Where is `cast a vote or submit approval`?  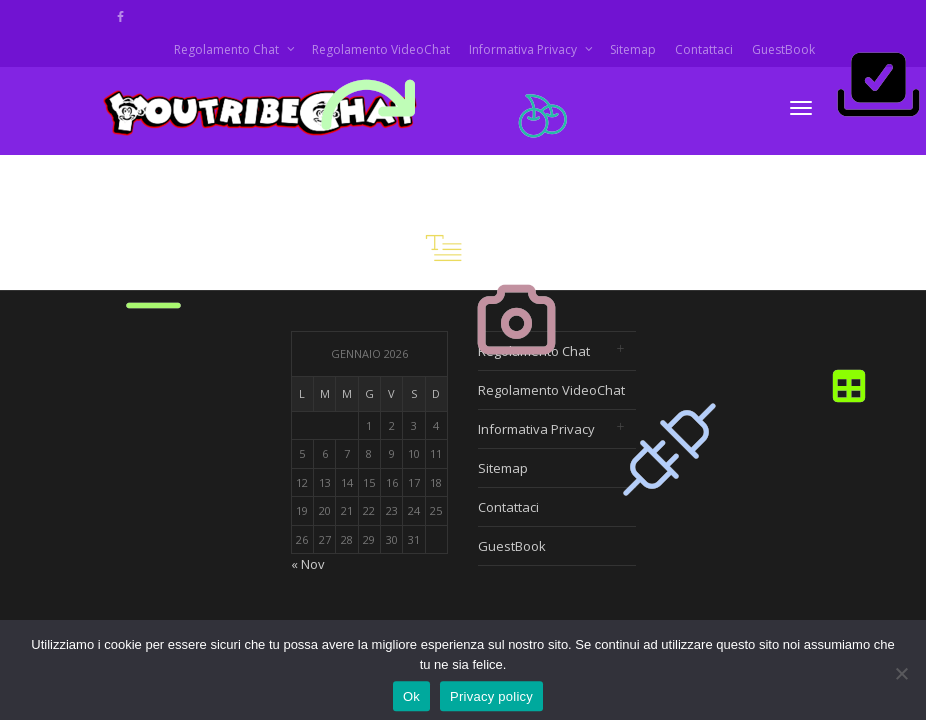
cast a vote or submit approval is located at coordinates (878, 84).